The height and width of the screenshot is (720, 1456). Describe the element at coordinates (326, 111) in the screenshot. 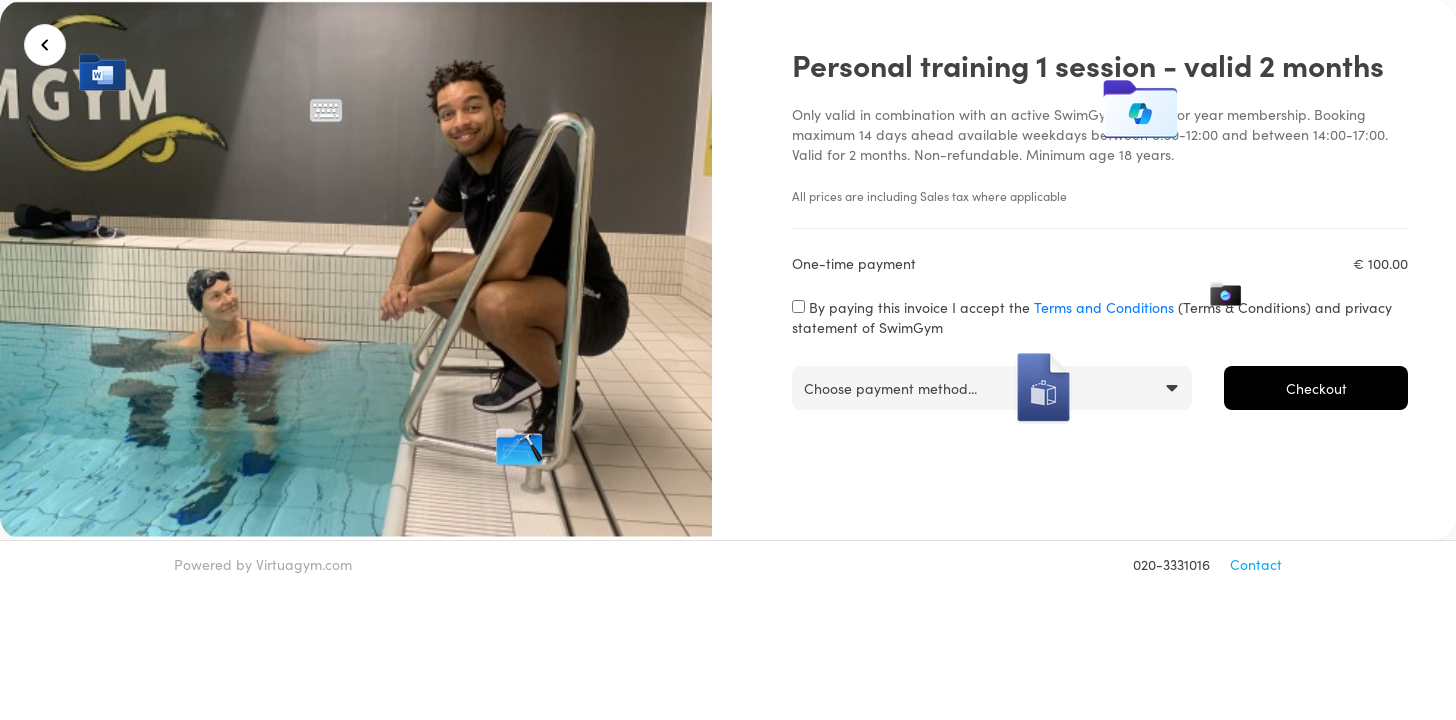

I see `open keyboard settings` at that location.